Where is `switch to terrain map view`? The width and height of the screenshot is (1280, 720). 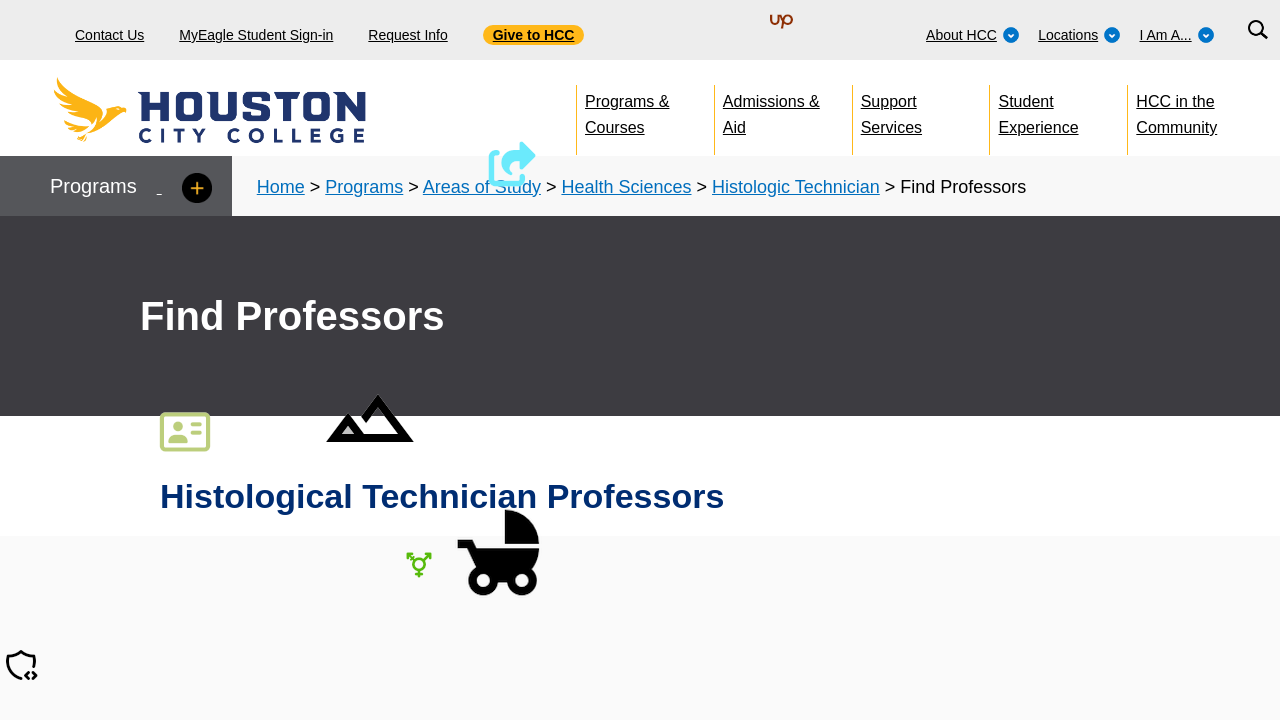
switch to terrain map view is located at coordinates (370, 418).